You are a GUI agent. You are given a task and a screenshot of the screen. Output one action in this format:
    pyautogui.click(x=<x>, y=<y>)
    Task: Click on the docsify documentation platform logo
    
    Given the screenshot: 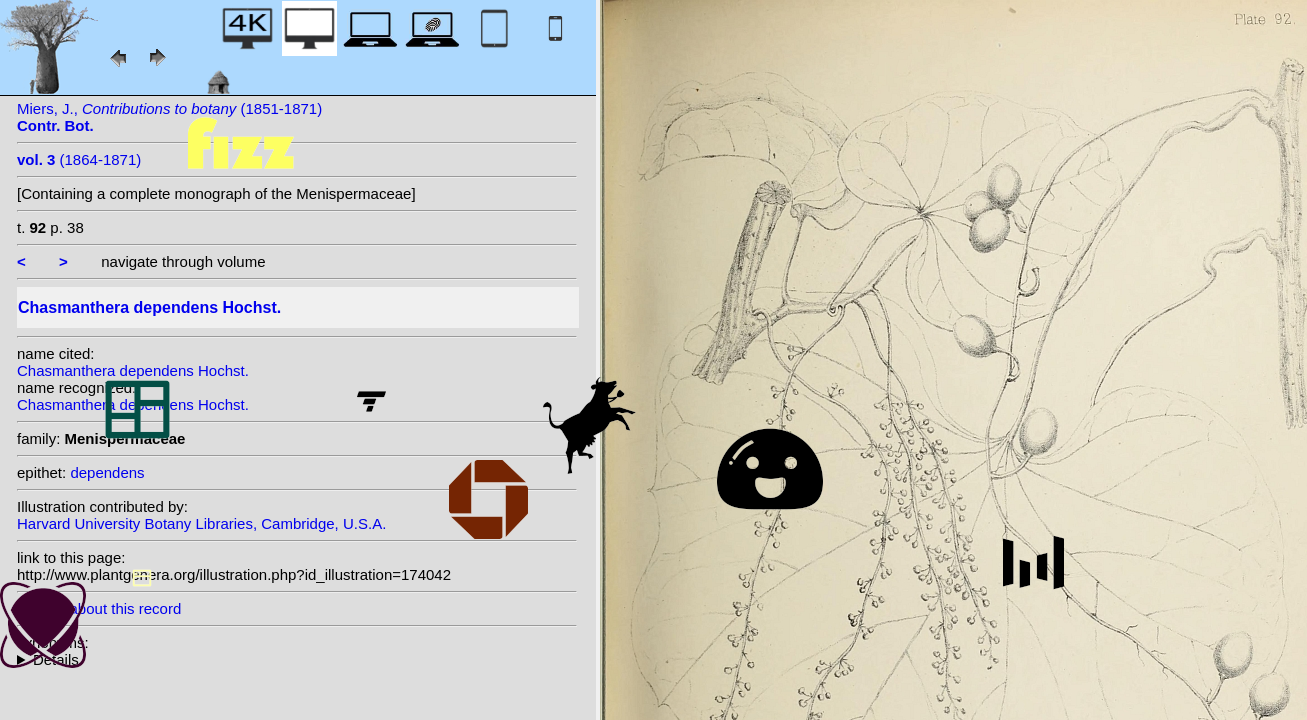 What is the action you would take?
    pyautogui.click(x=770, y=469)
    